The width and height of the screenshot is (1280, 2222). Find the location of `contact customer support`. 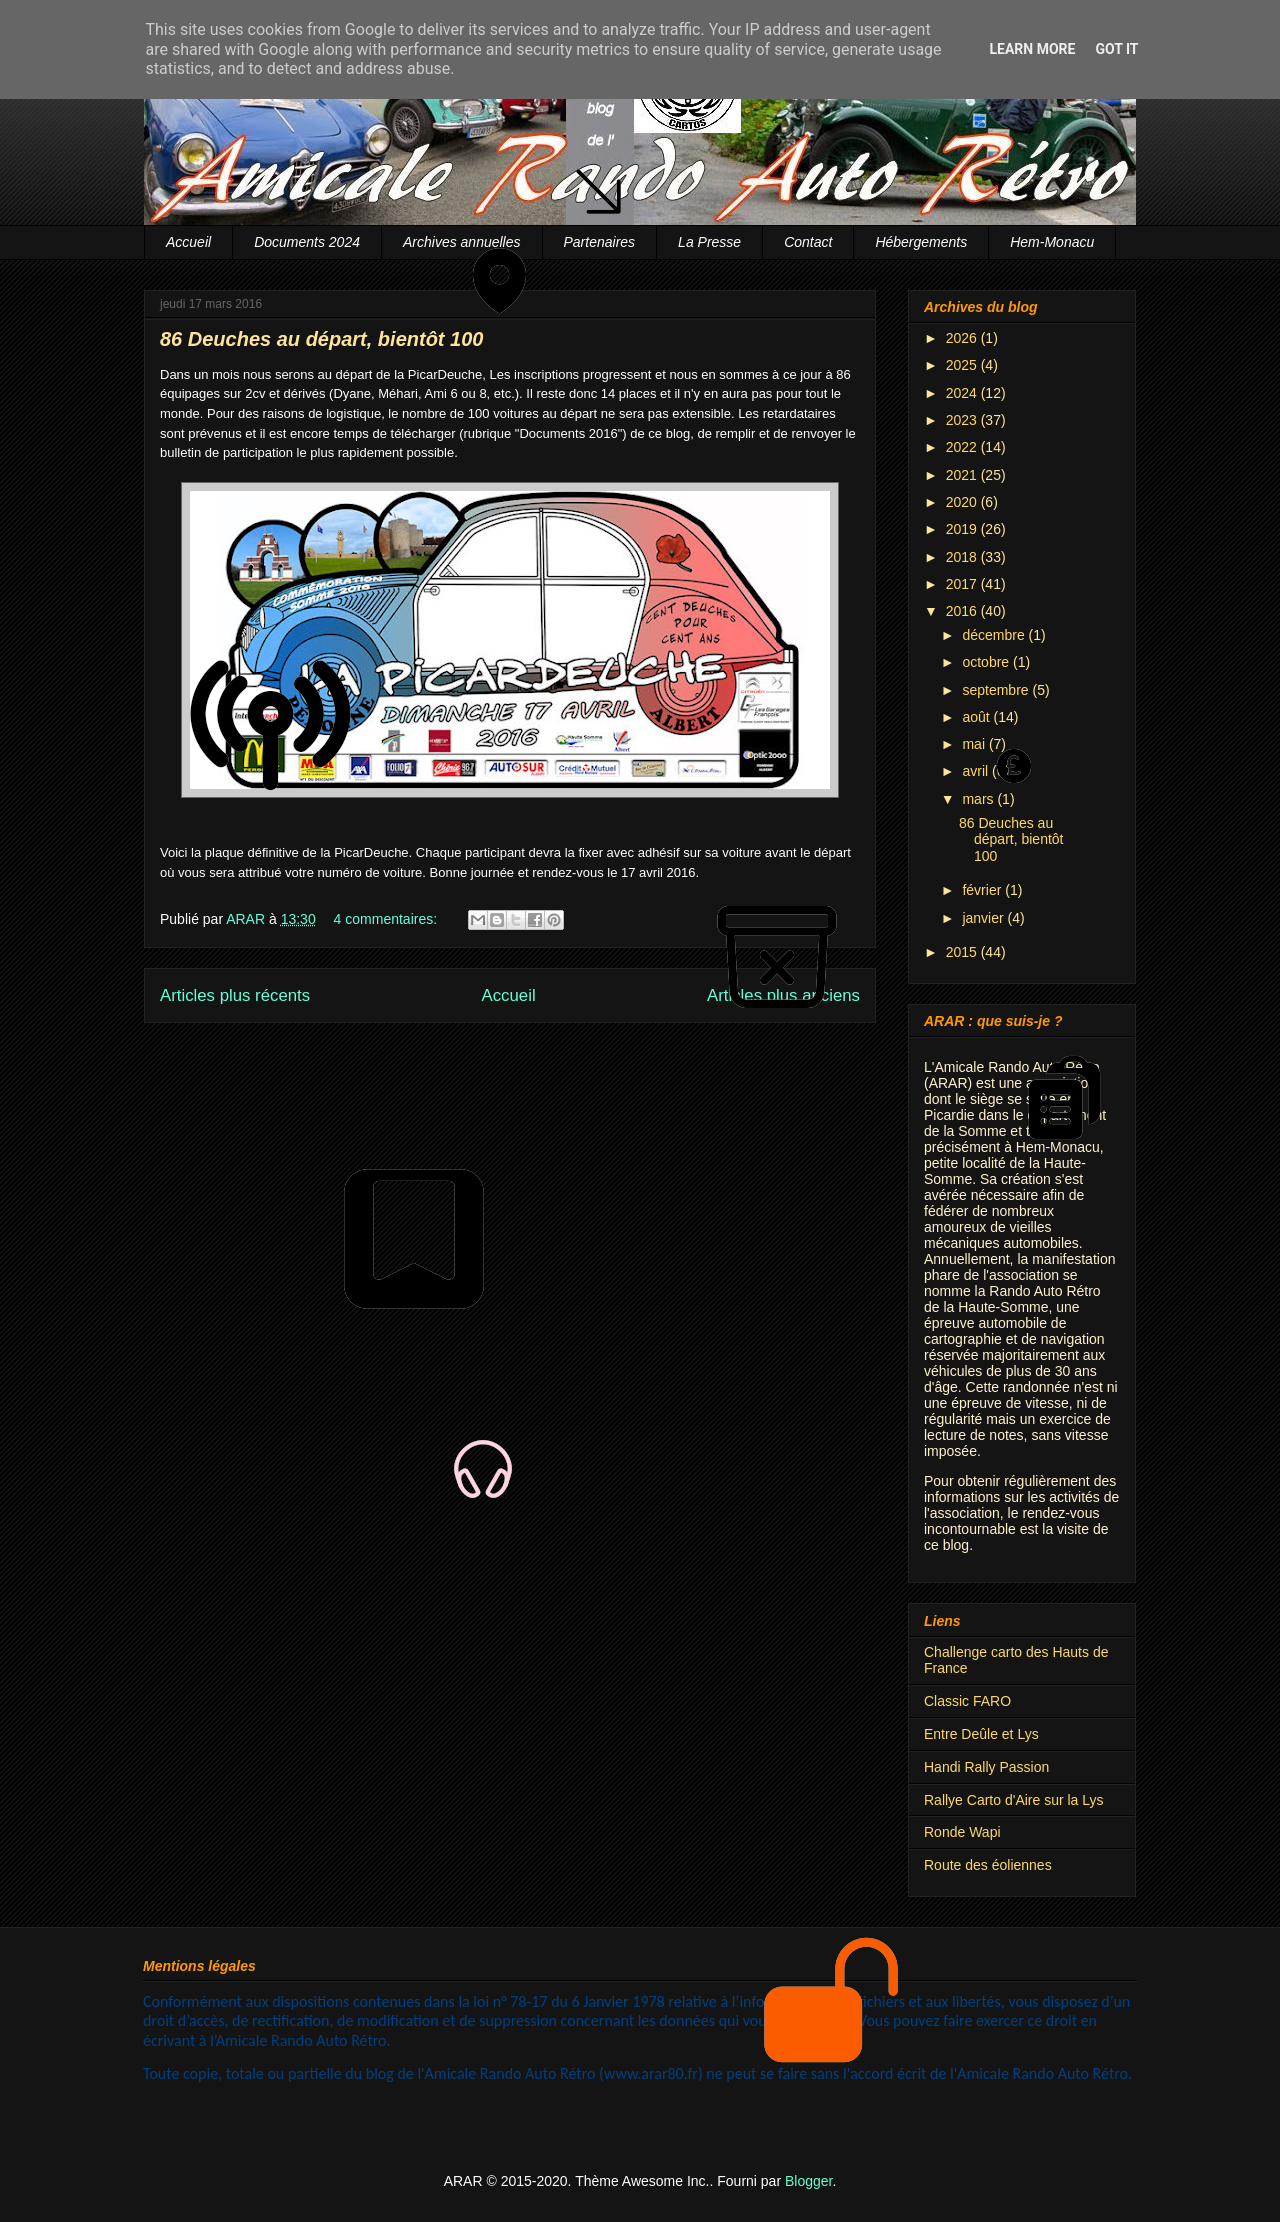

contact customer support is located at coordinates (483, 1469).